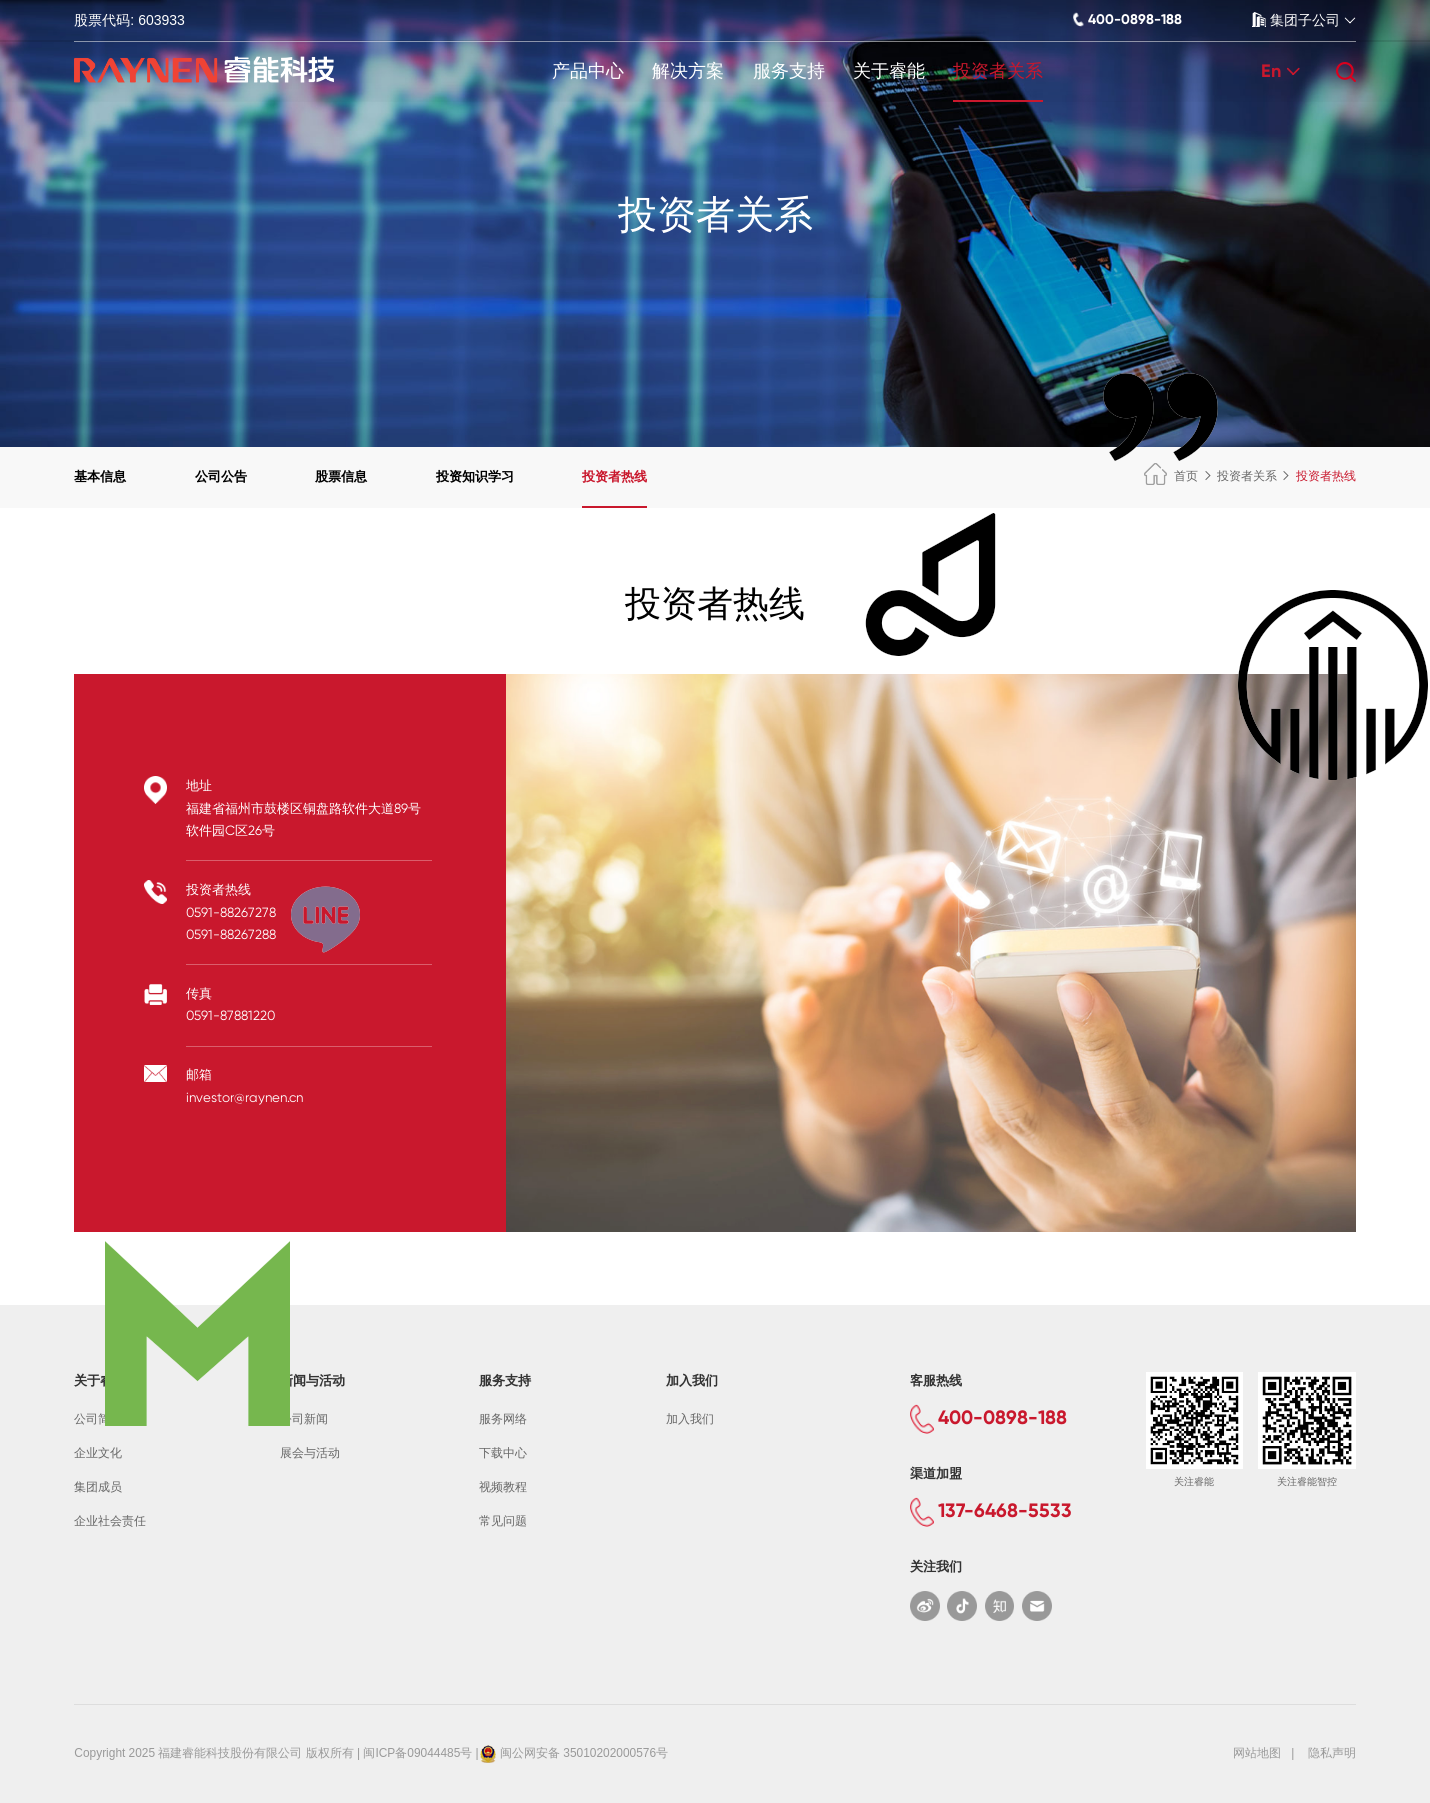 The height and width of the screenshot is (1803, 1430). I want to click on Monster Energy brand logo, so click(197, 1333).